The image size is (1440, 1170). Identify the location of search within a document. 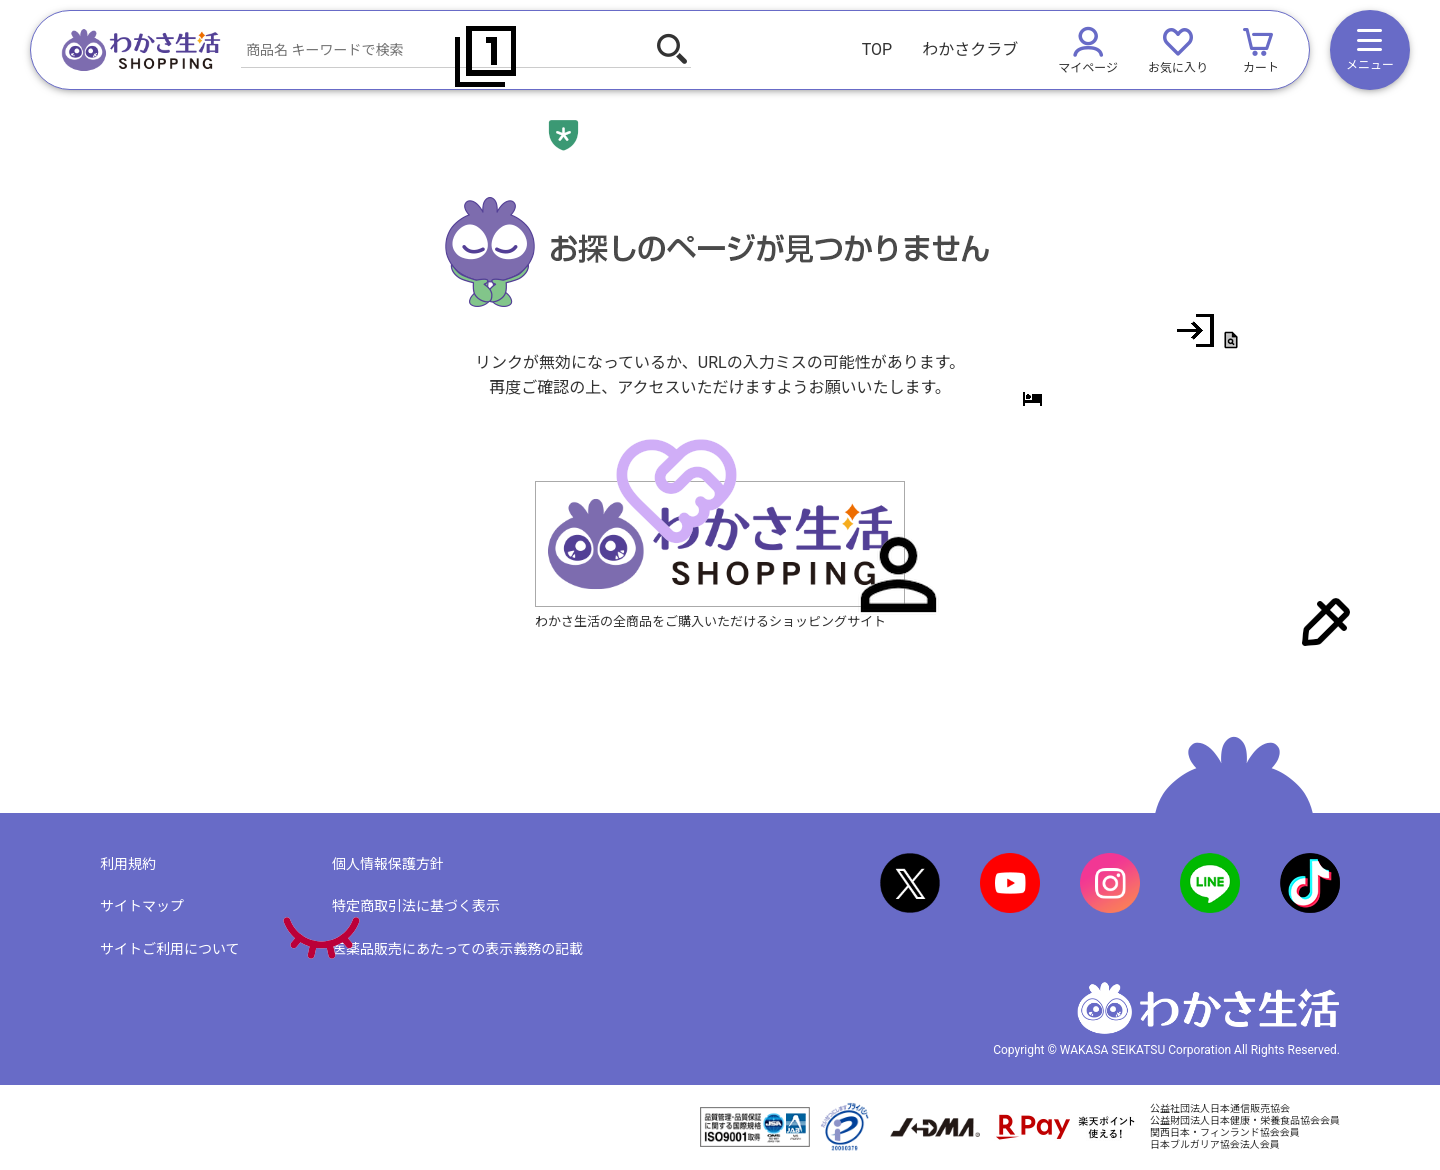
(1231, 340).